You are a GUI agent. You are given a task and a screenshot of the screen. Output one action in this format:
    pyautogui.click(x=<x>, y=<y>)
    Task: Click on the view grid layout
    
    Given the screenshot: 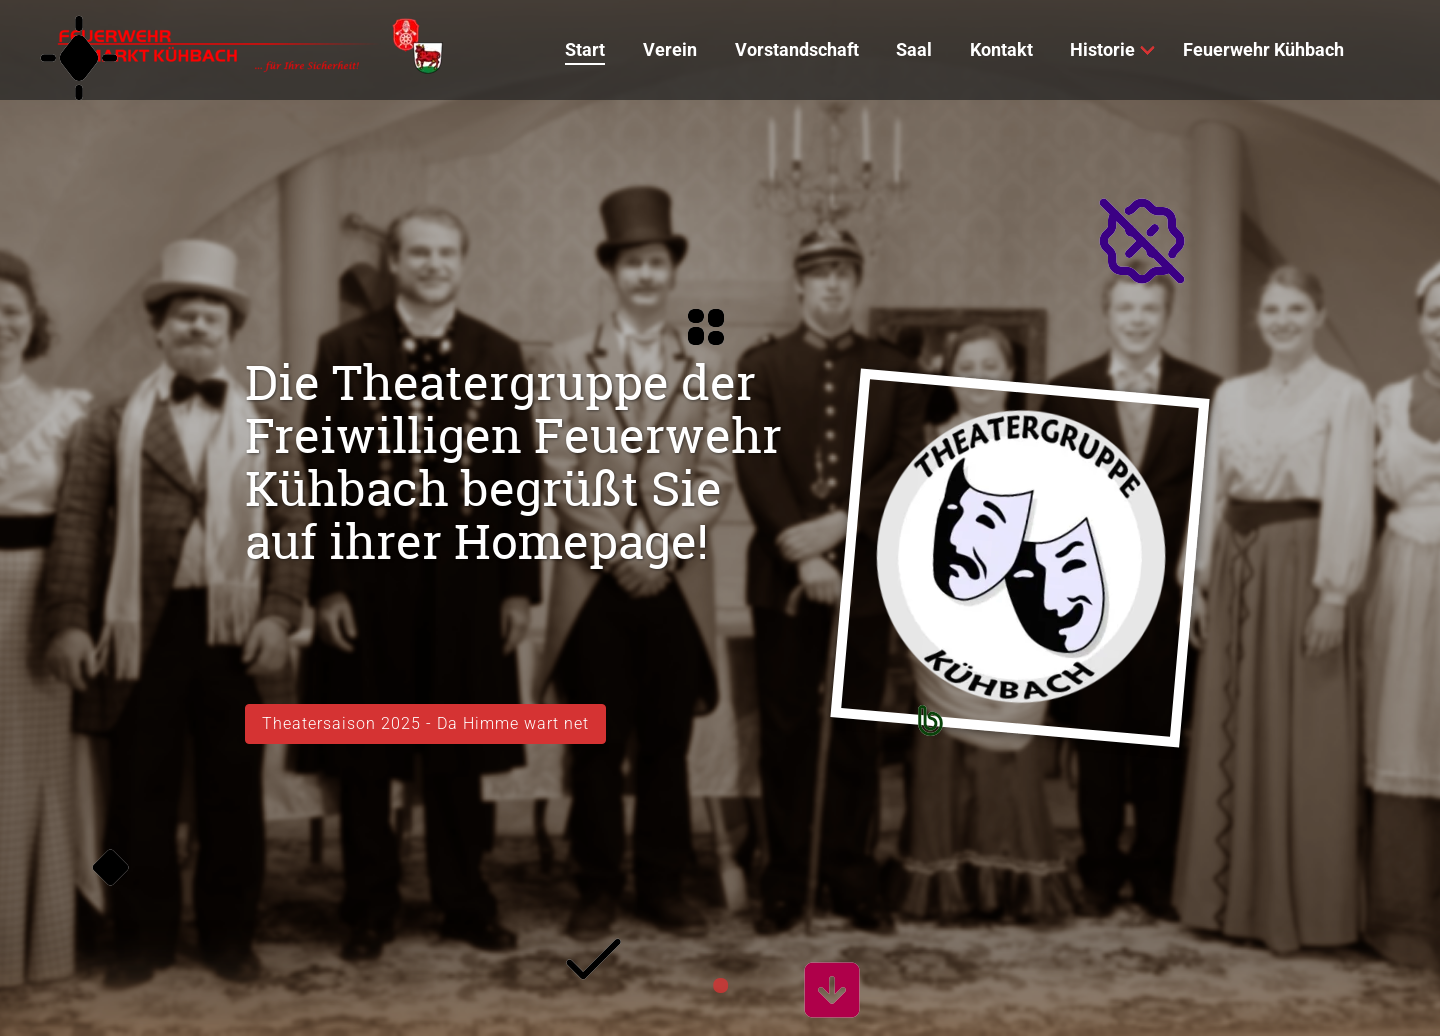 What is the action you would take?
    pyautogui.click(x=706, y=327)
    